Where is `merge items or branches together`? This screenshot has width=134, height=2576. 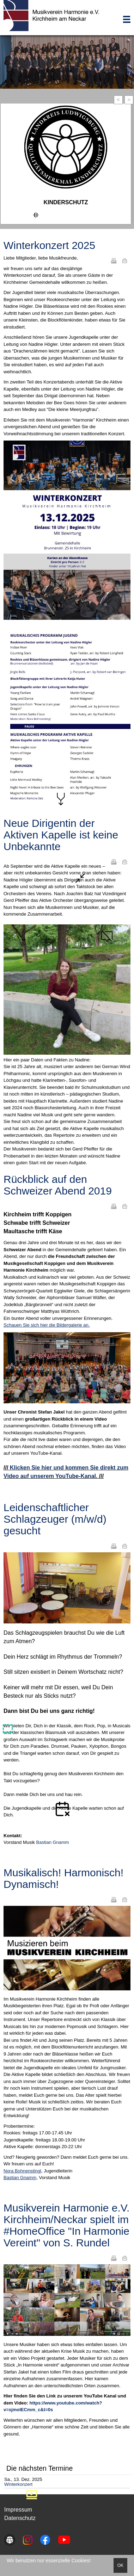 merge items or branches together is located at coordinates (61, 798).